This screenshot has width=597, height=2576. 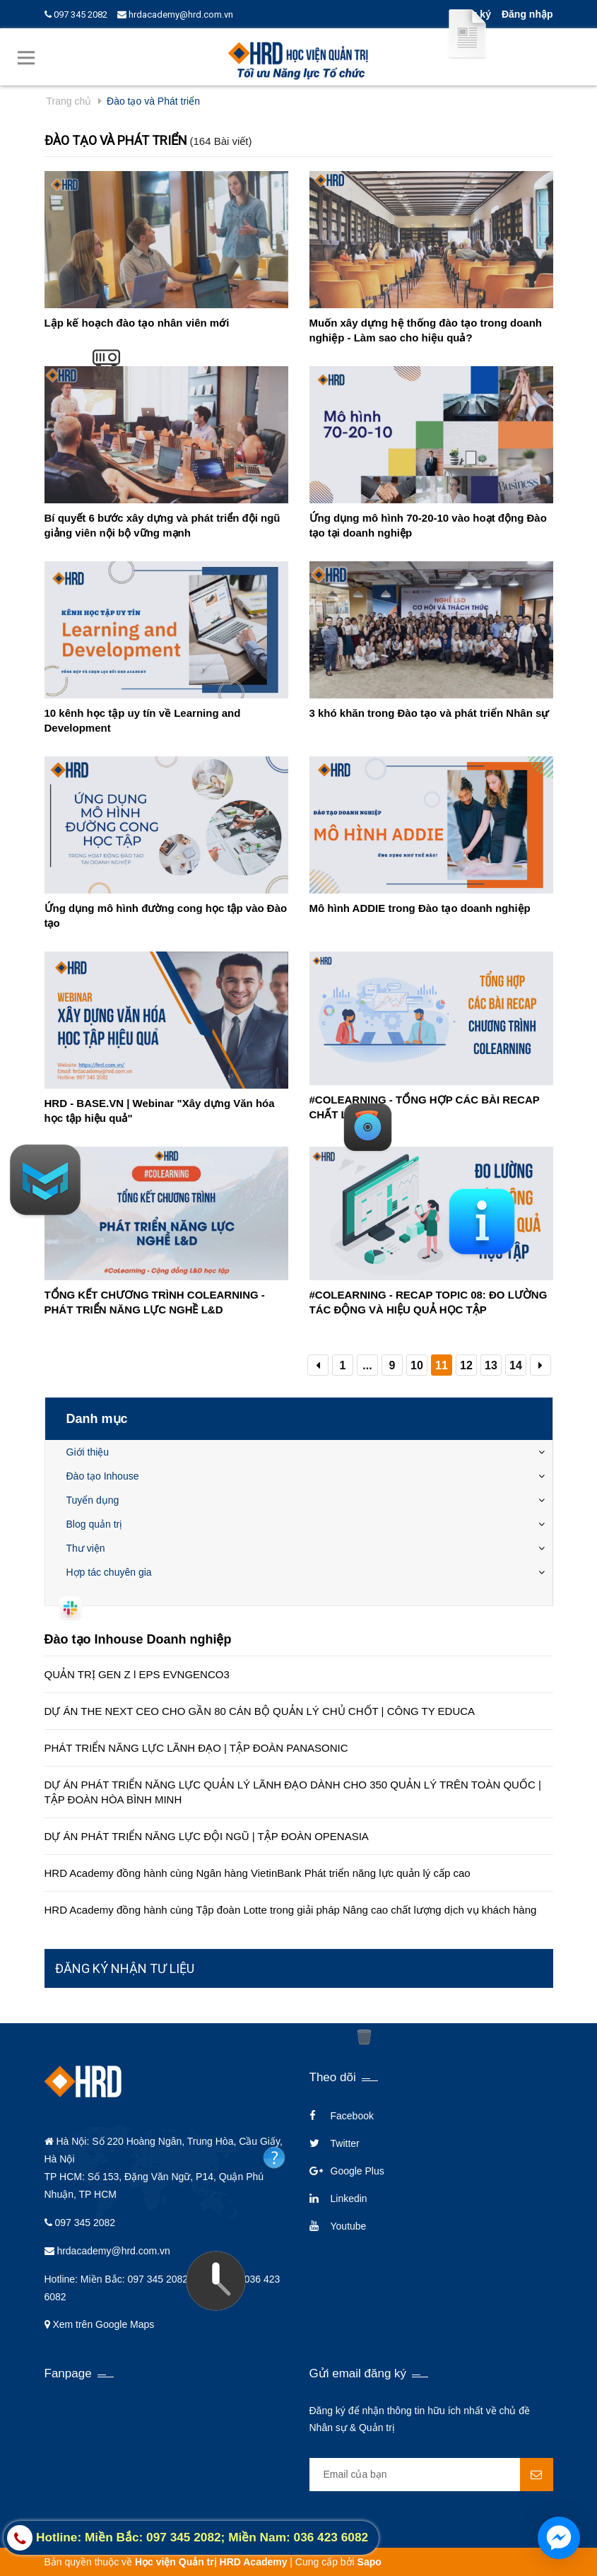 I want to click on open marktext markdown editor, so click(x=45, y=1180).